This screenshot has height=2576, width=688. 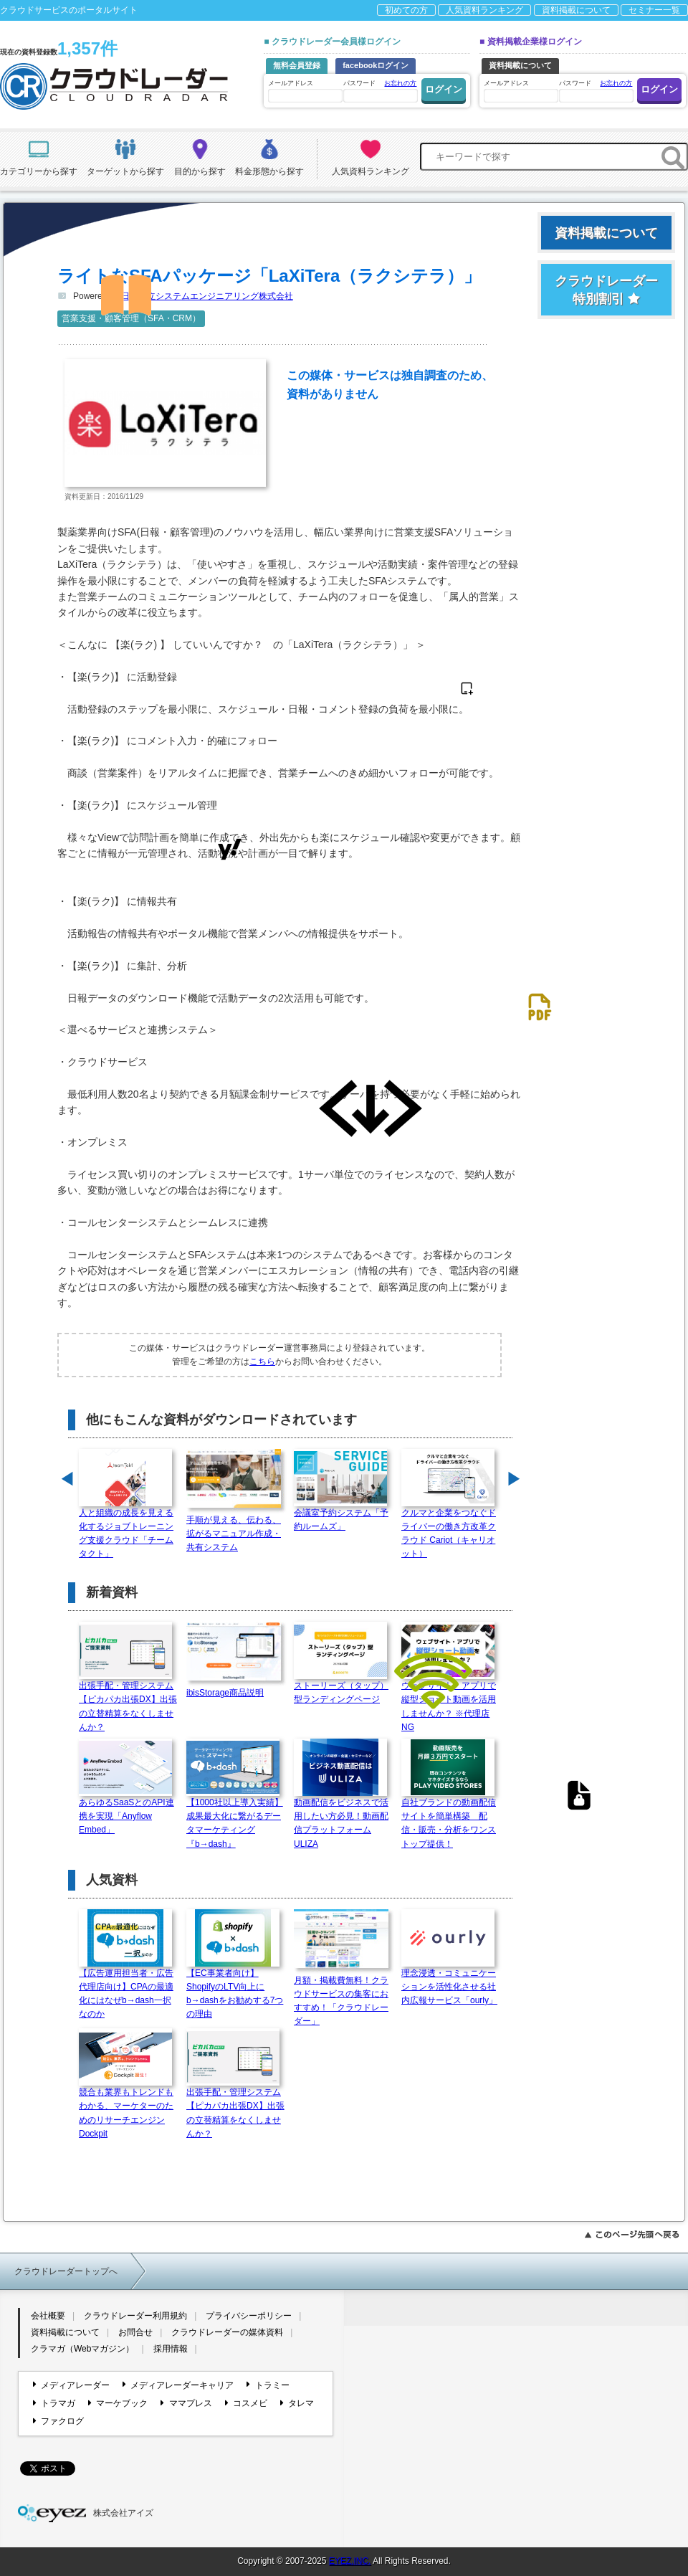 What do you see at coordinates (579, 1795) in the screenshot?
I see `view a protected or encrypted document` at bounding box center [579, 1795].